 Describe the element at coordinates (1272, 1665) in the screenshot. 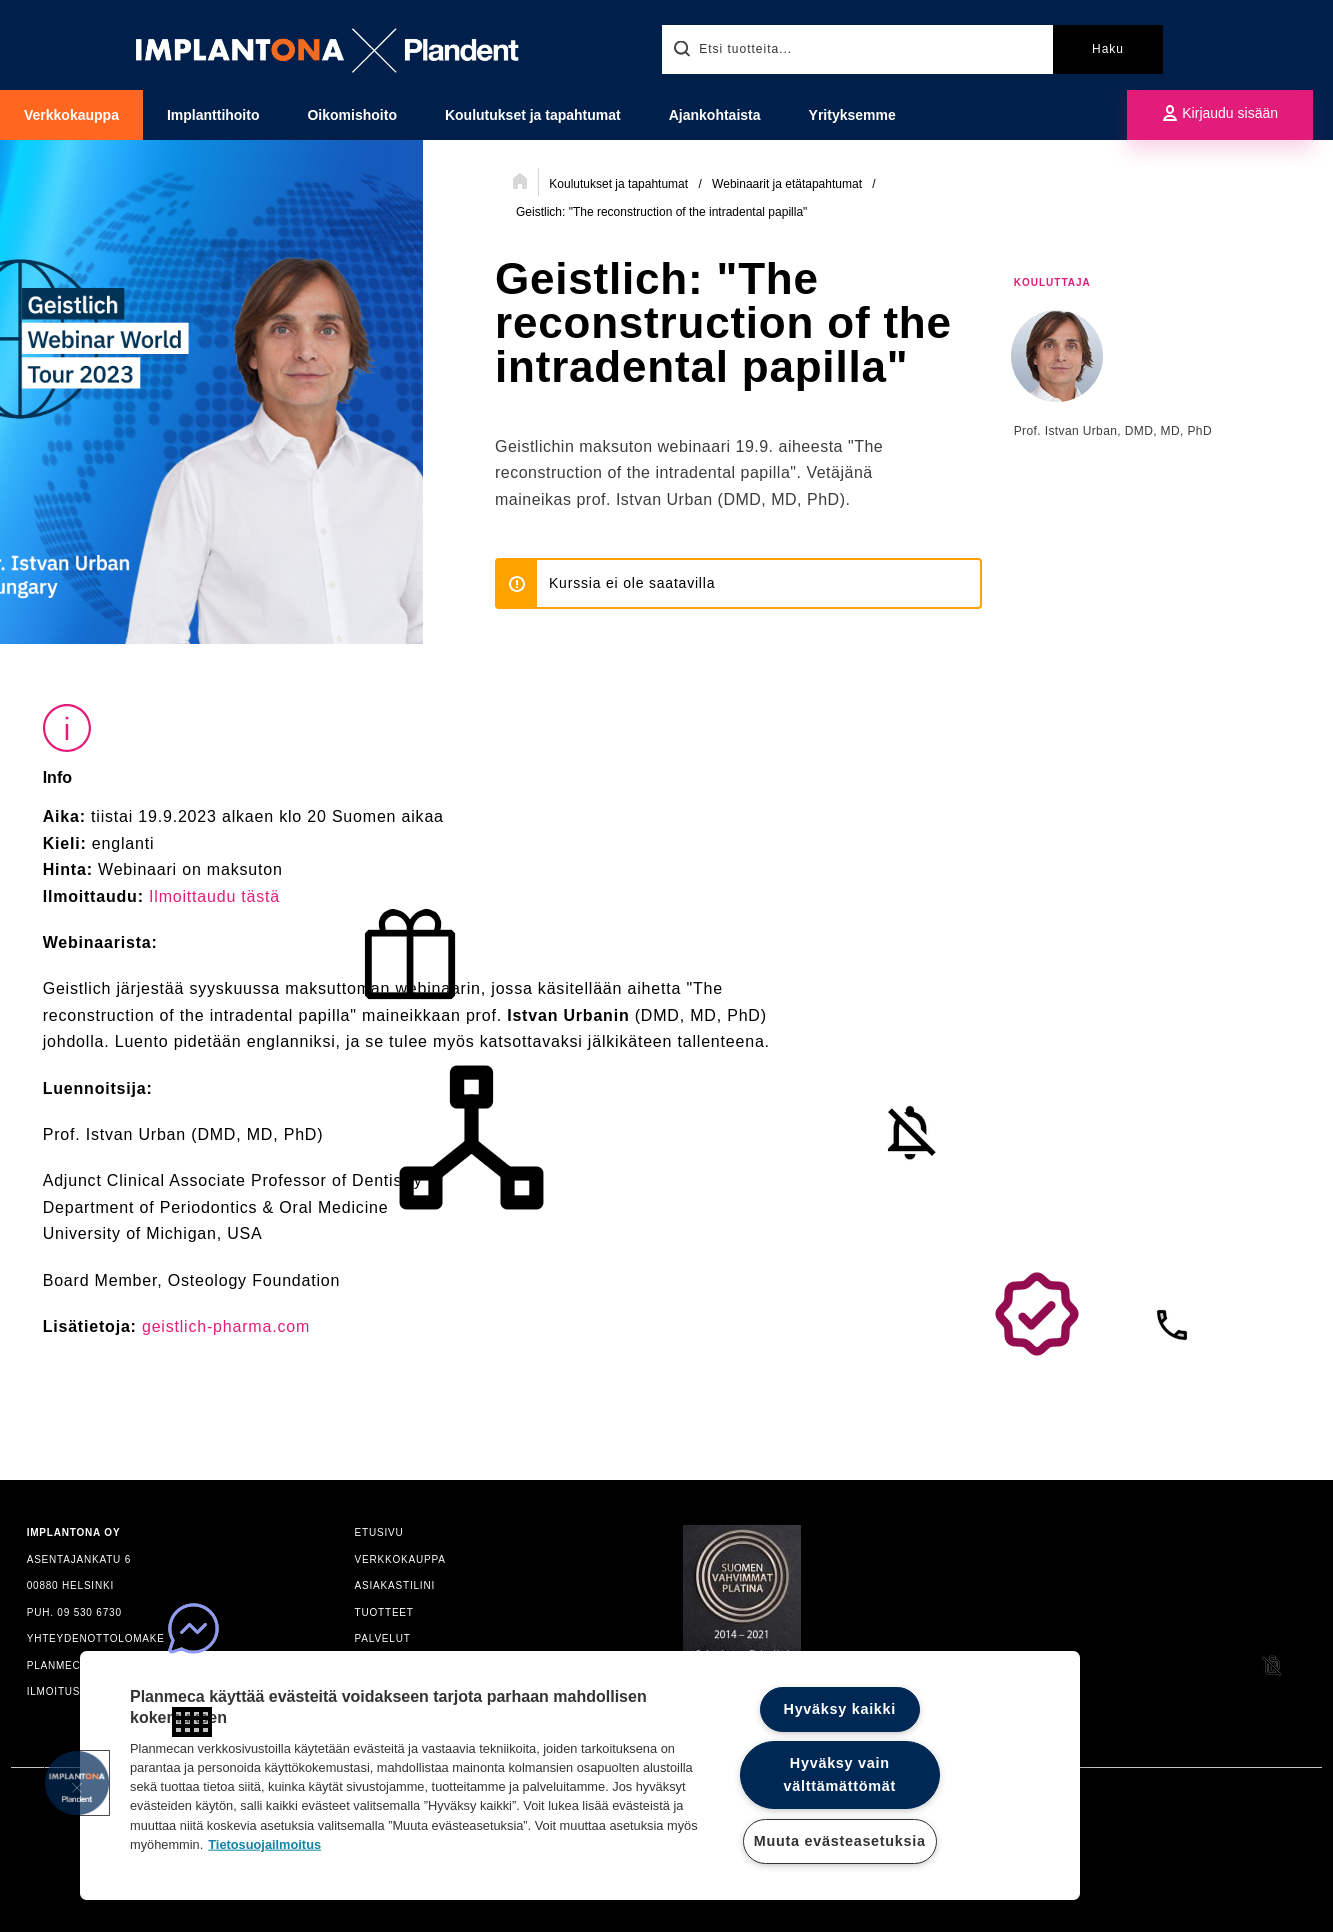

I see `luggage not allowed in this area` at that location.